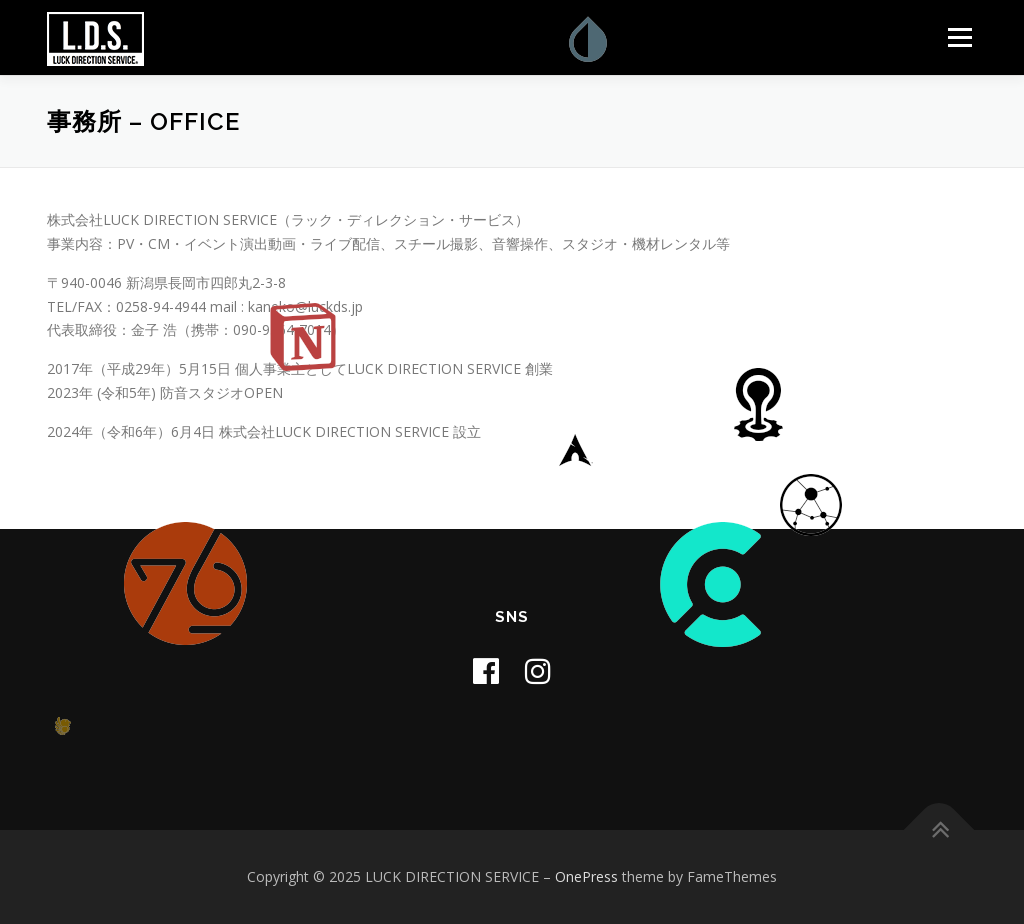 This screenshot has width=1024, height=924. Describe the element at coordinates (758, 404) in the screenshot. I see `Cloud Foundry platform logo` at that location.